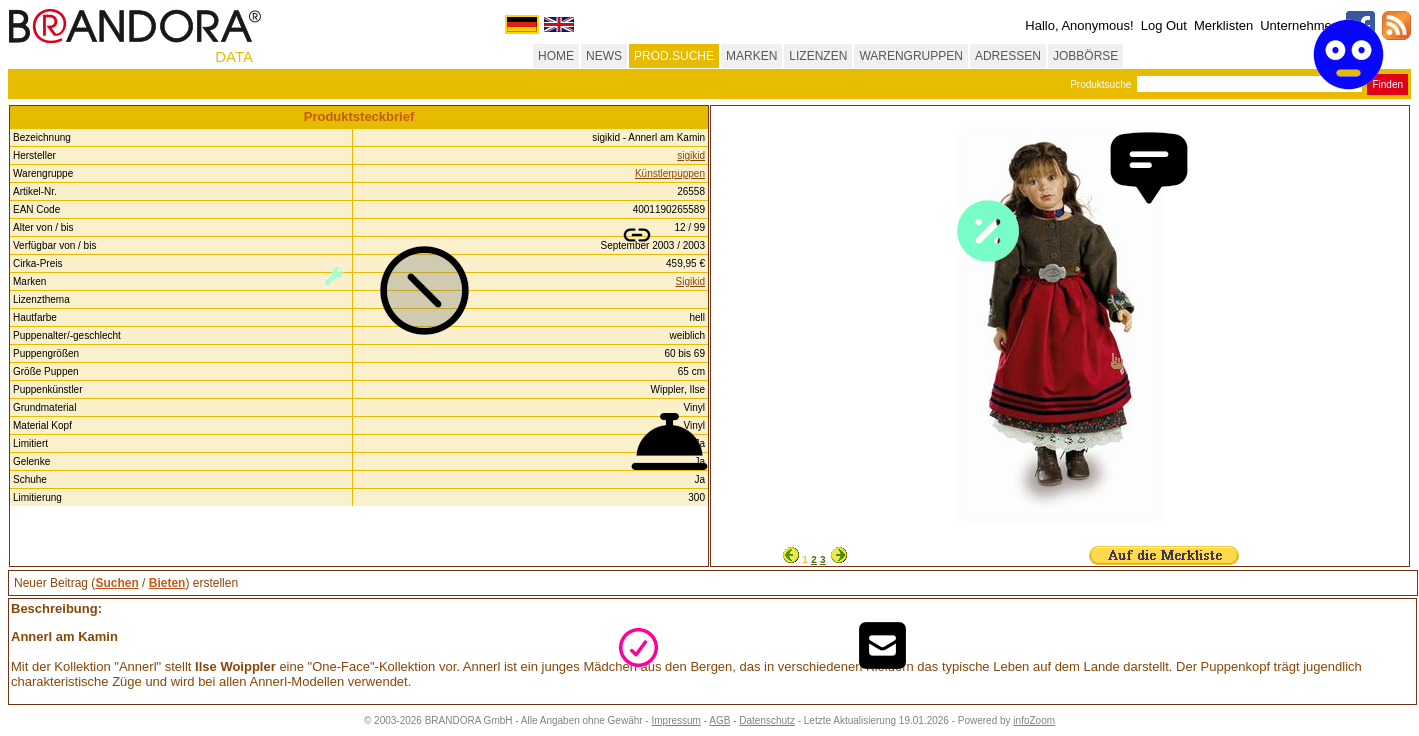  What do you see at coordinates (1117, 361) in the screenshot?
I see `tap to select or indicate a point of interest` at bounding box center [1117, 361].